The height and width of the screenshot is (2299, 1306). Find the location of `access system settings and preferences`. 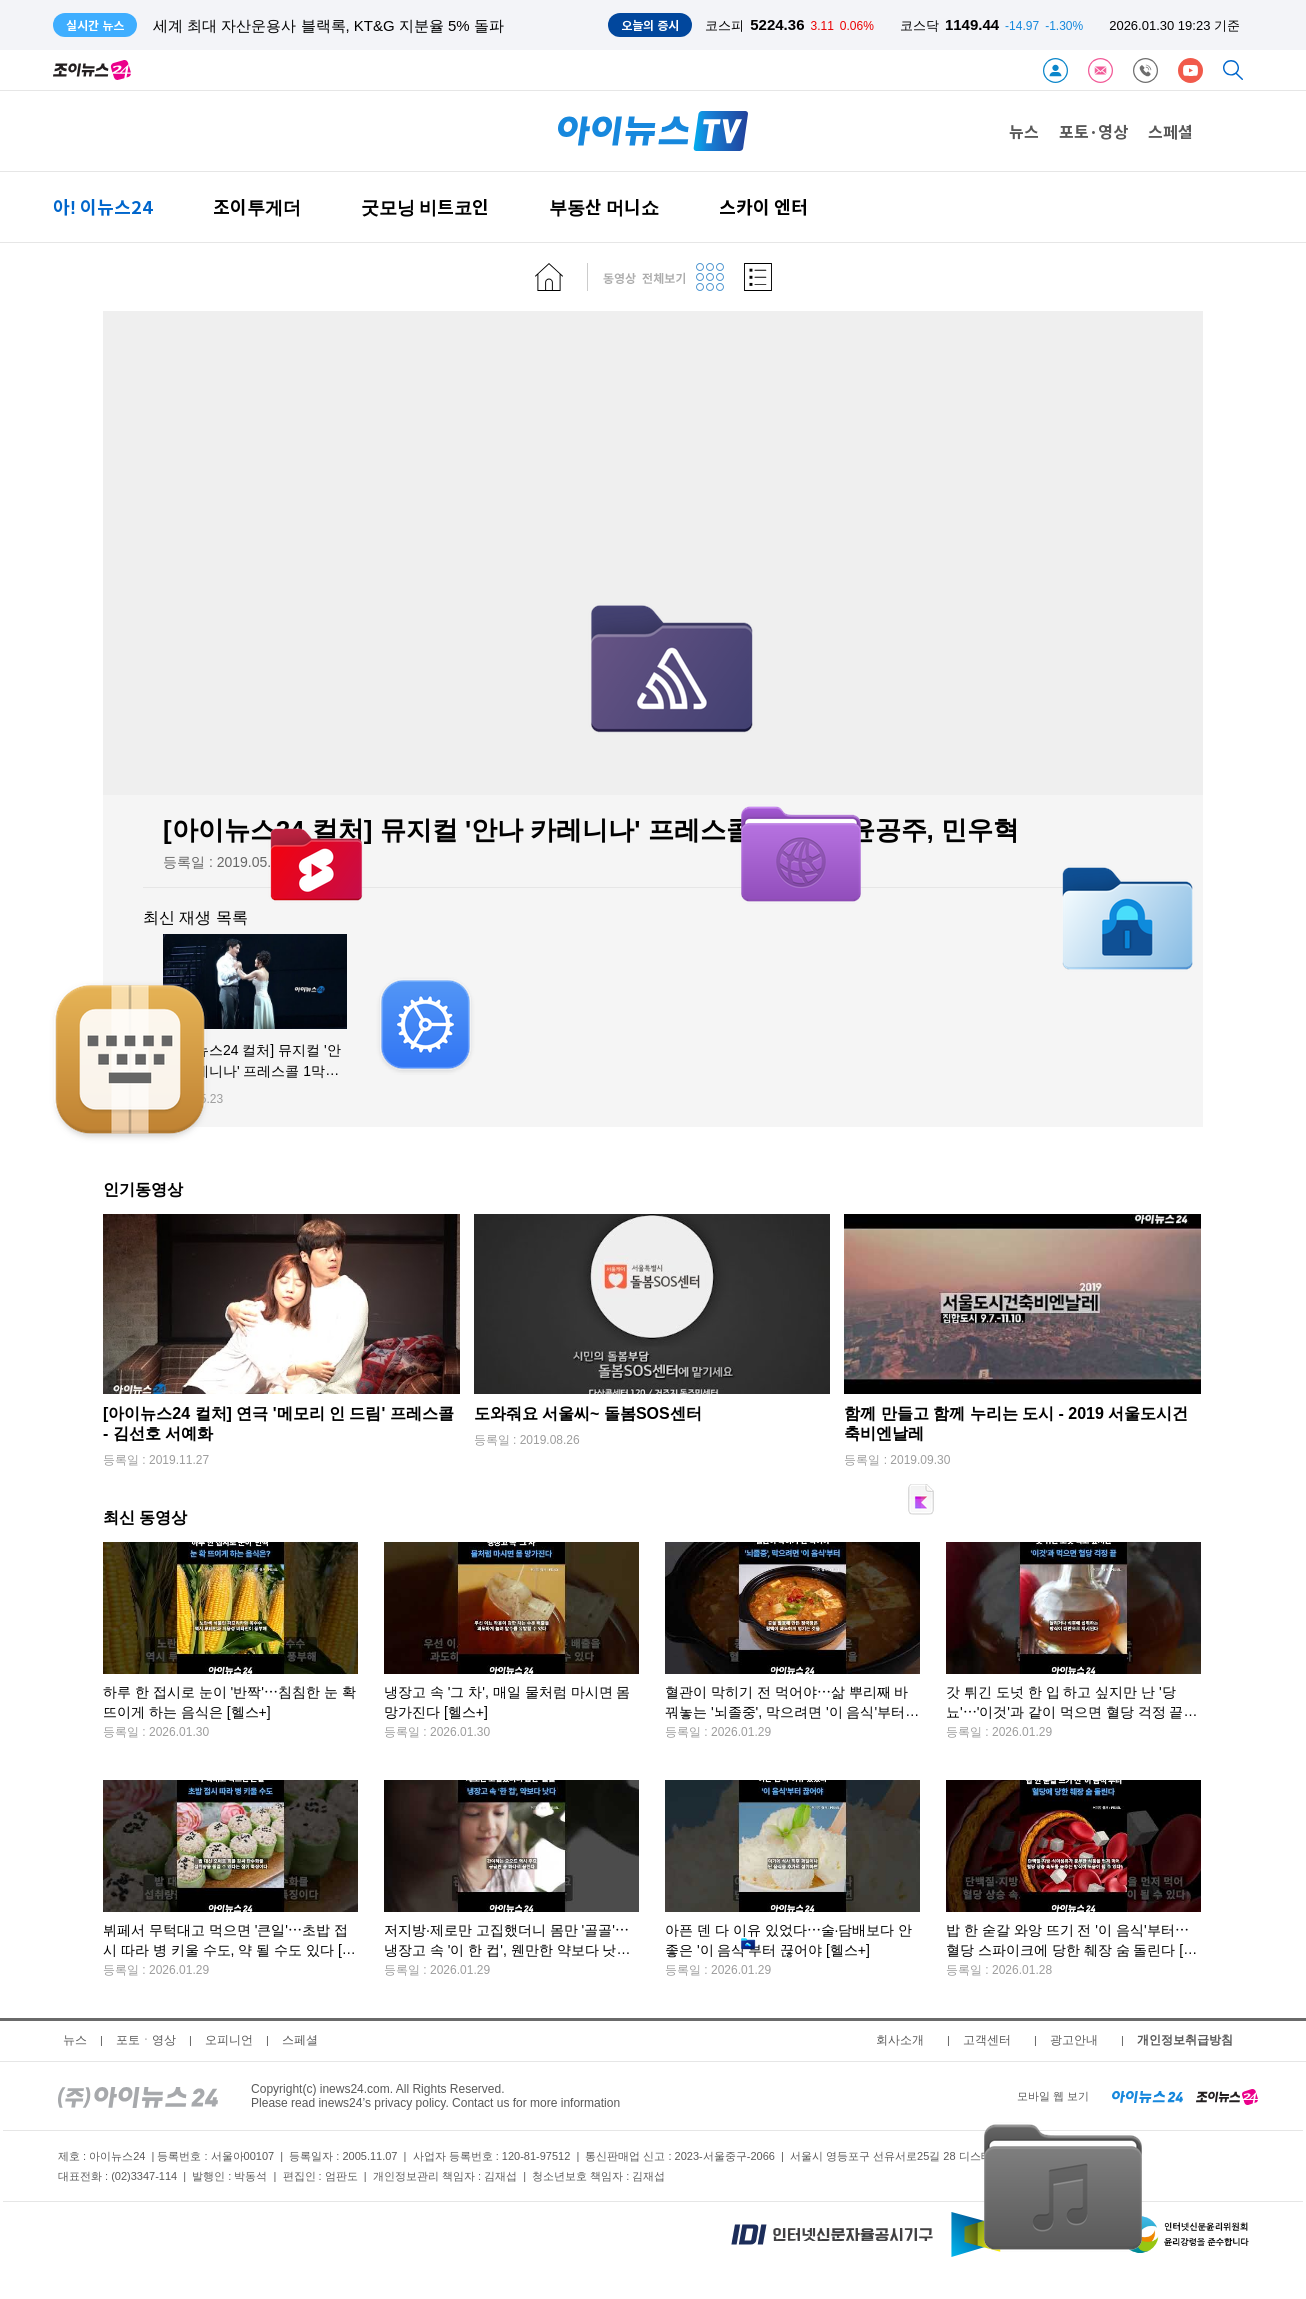

access system settings and preferences is located at coordinates (425, 1024).